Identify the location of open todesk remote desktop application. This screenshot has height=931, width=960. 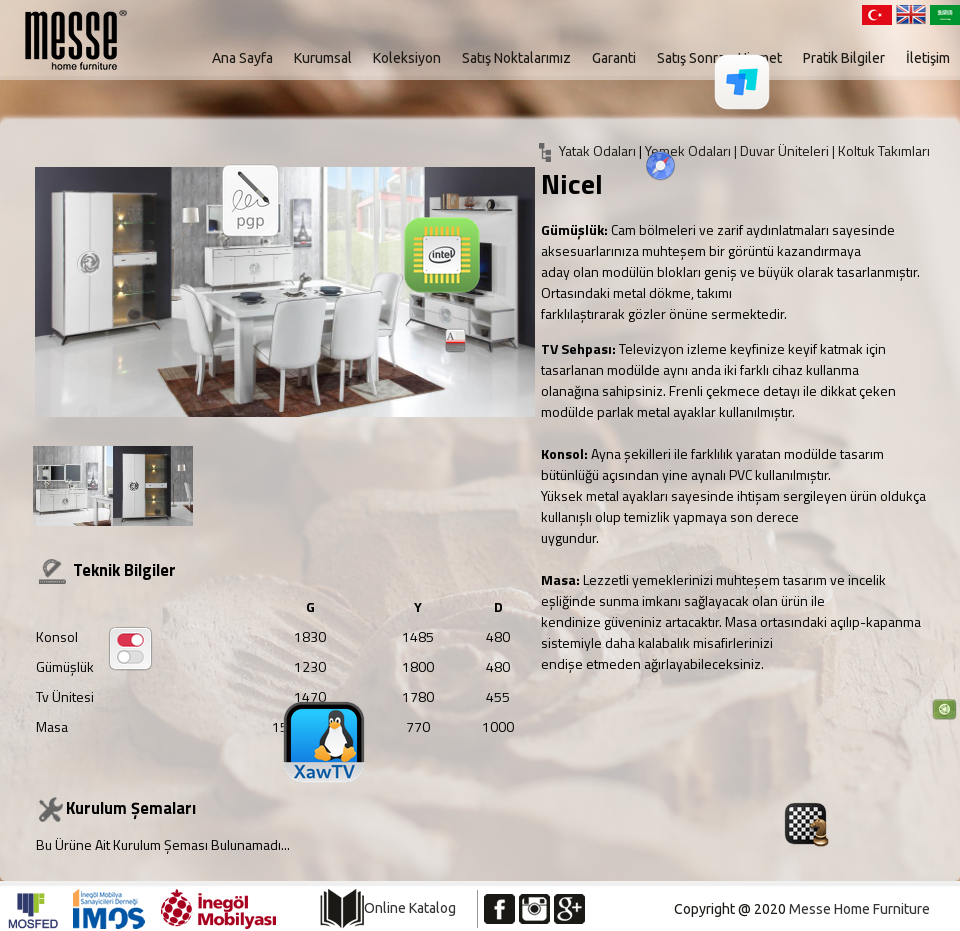
(742, 82).